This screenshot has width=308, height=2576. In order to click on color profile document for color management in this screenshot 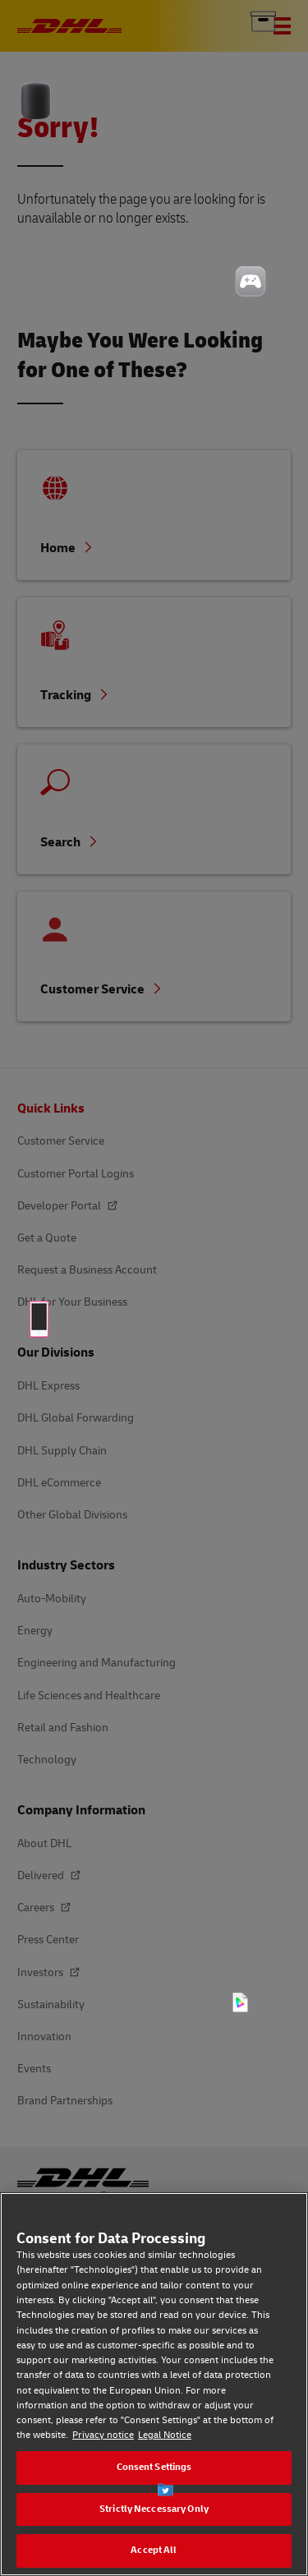, I will do `click(240, 2002)`.